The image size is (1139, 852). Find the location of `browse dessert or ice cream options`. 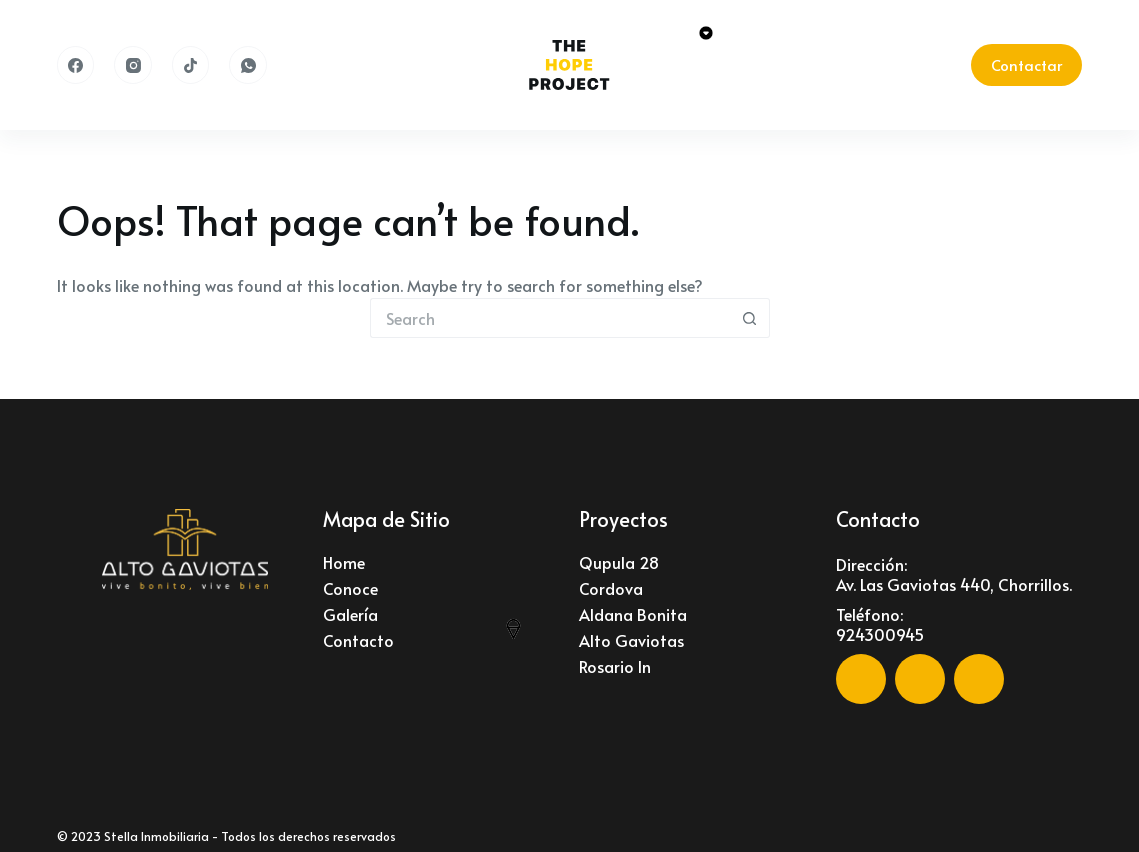

browse dessert or ice cream options is located at coordinates (513, 628).